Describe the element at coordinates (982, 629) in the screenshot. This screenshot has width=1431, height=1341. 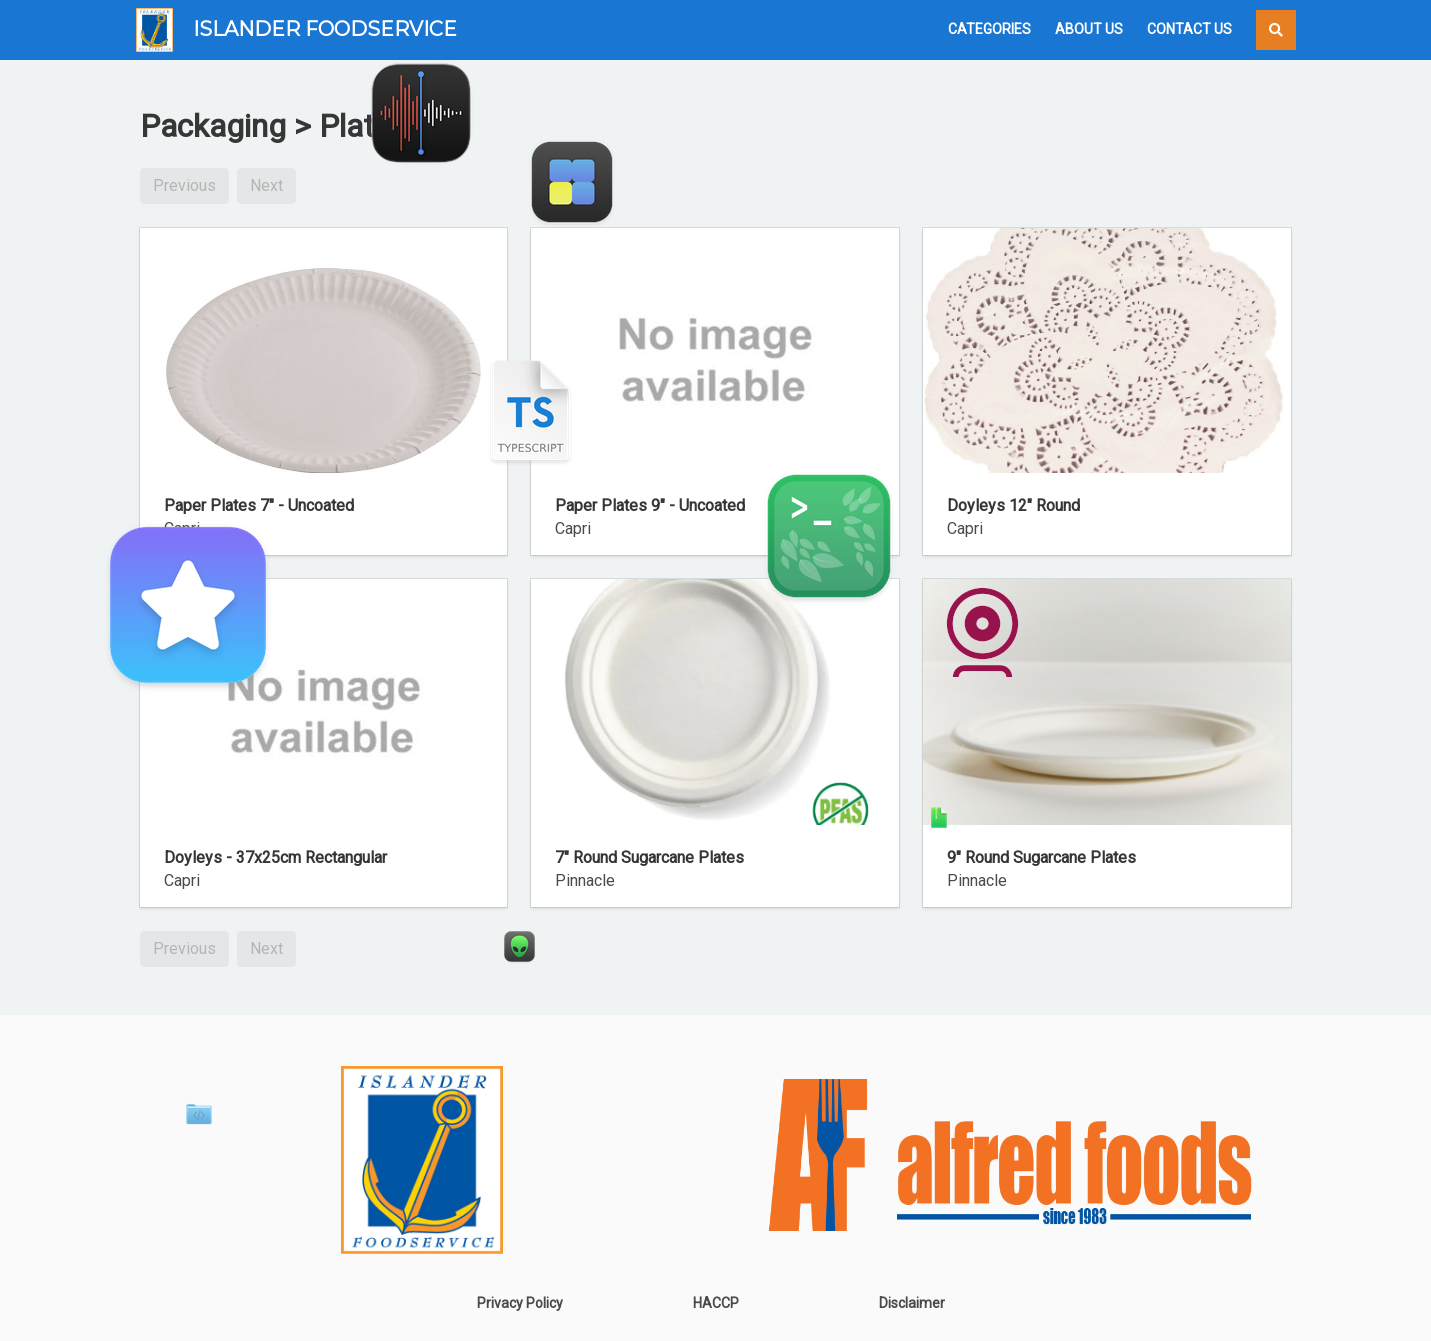
I see `access webcam settings` at that location.